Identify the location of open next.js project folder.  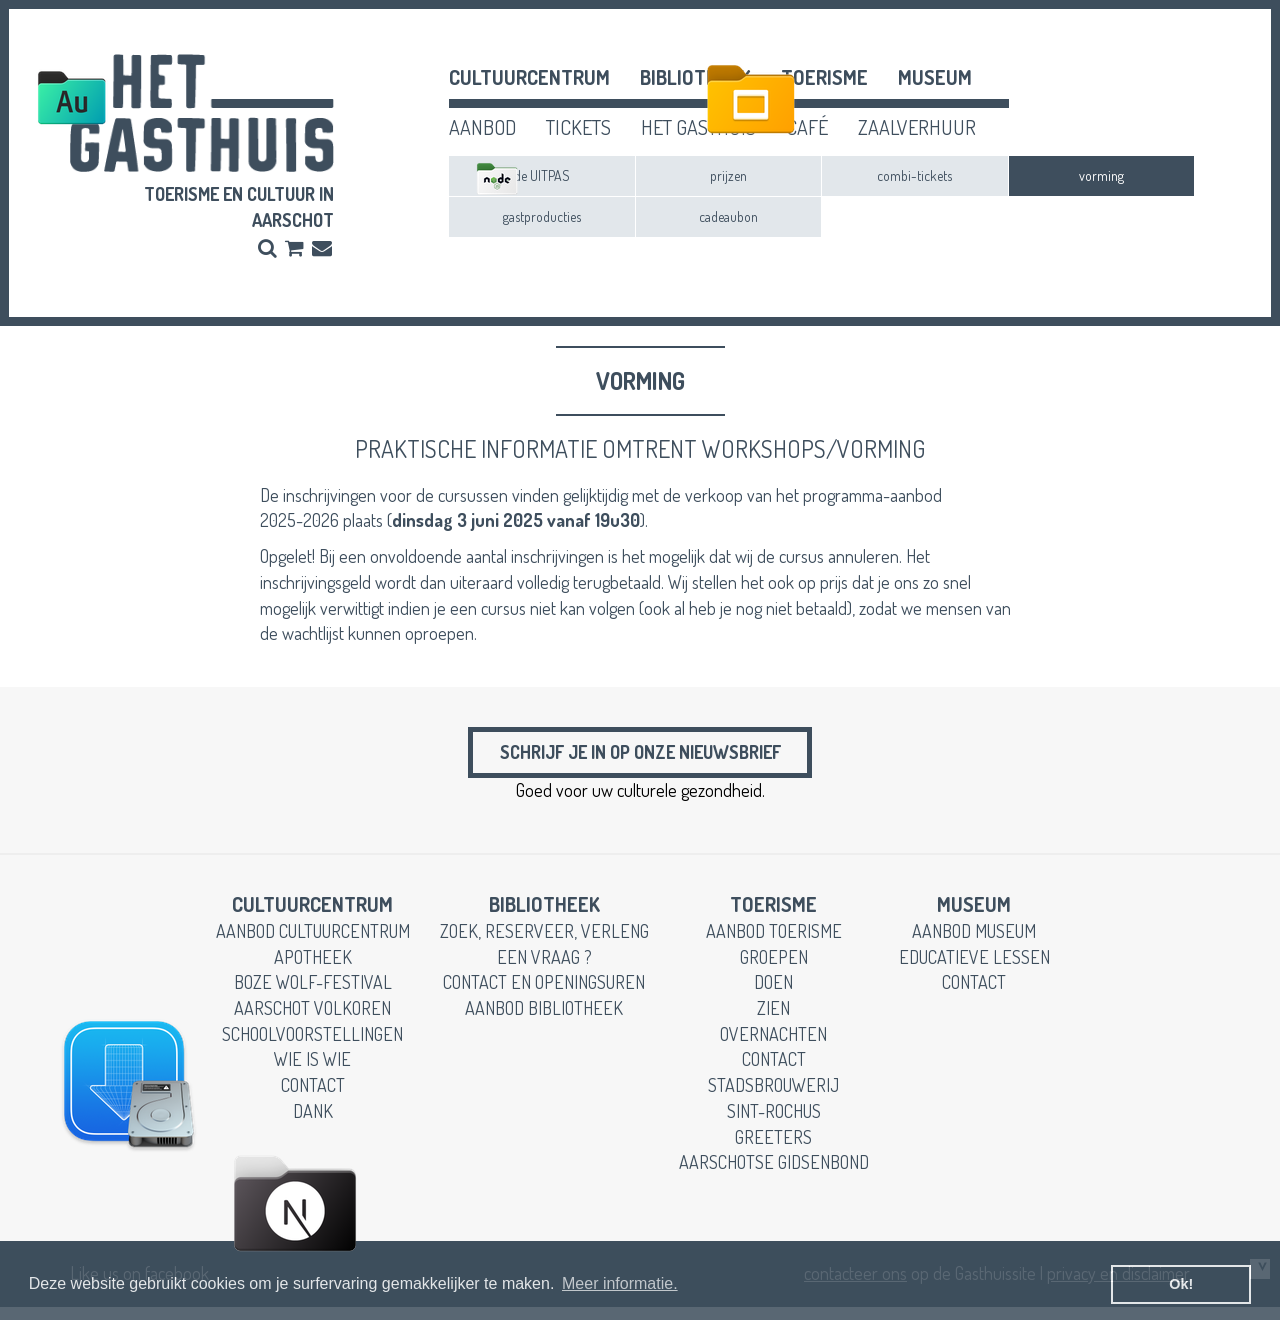
(294, 1206).